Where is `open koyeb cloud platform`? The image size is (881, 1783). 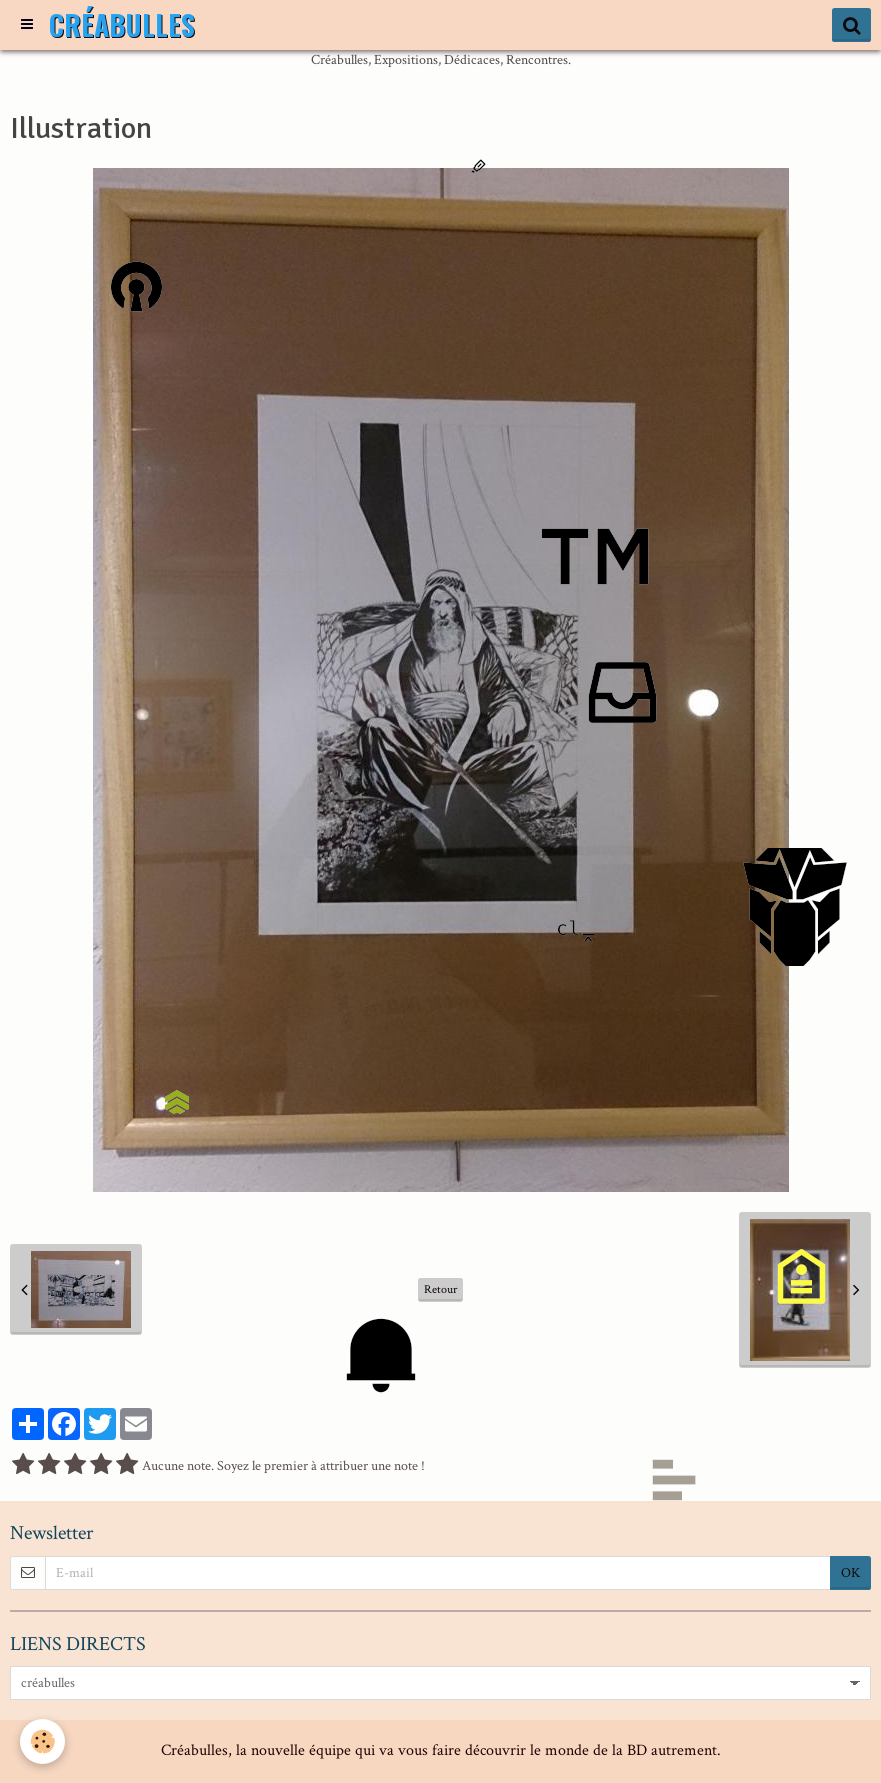 open koyeb cloud platform is located at coordinates (177, 1102).